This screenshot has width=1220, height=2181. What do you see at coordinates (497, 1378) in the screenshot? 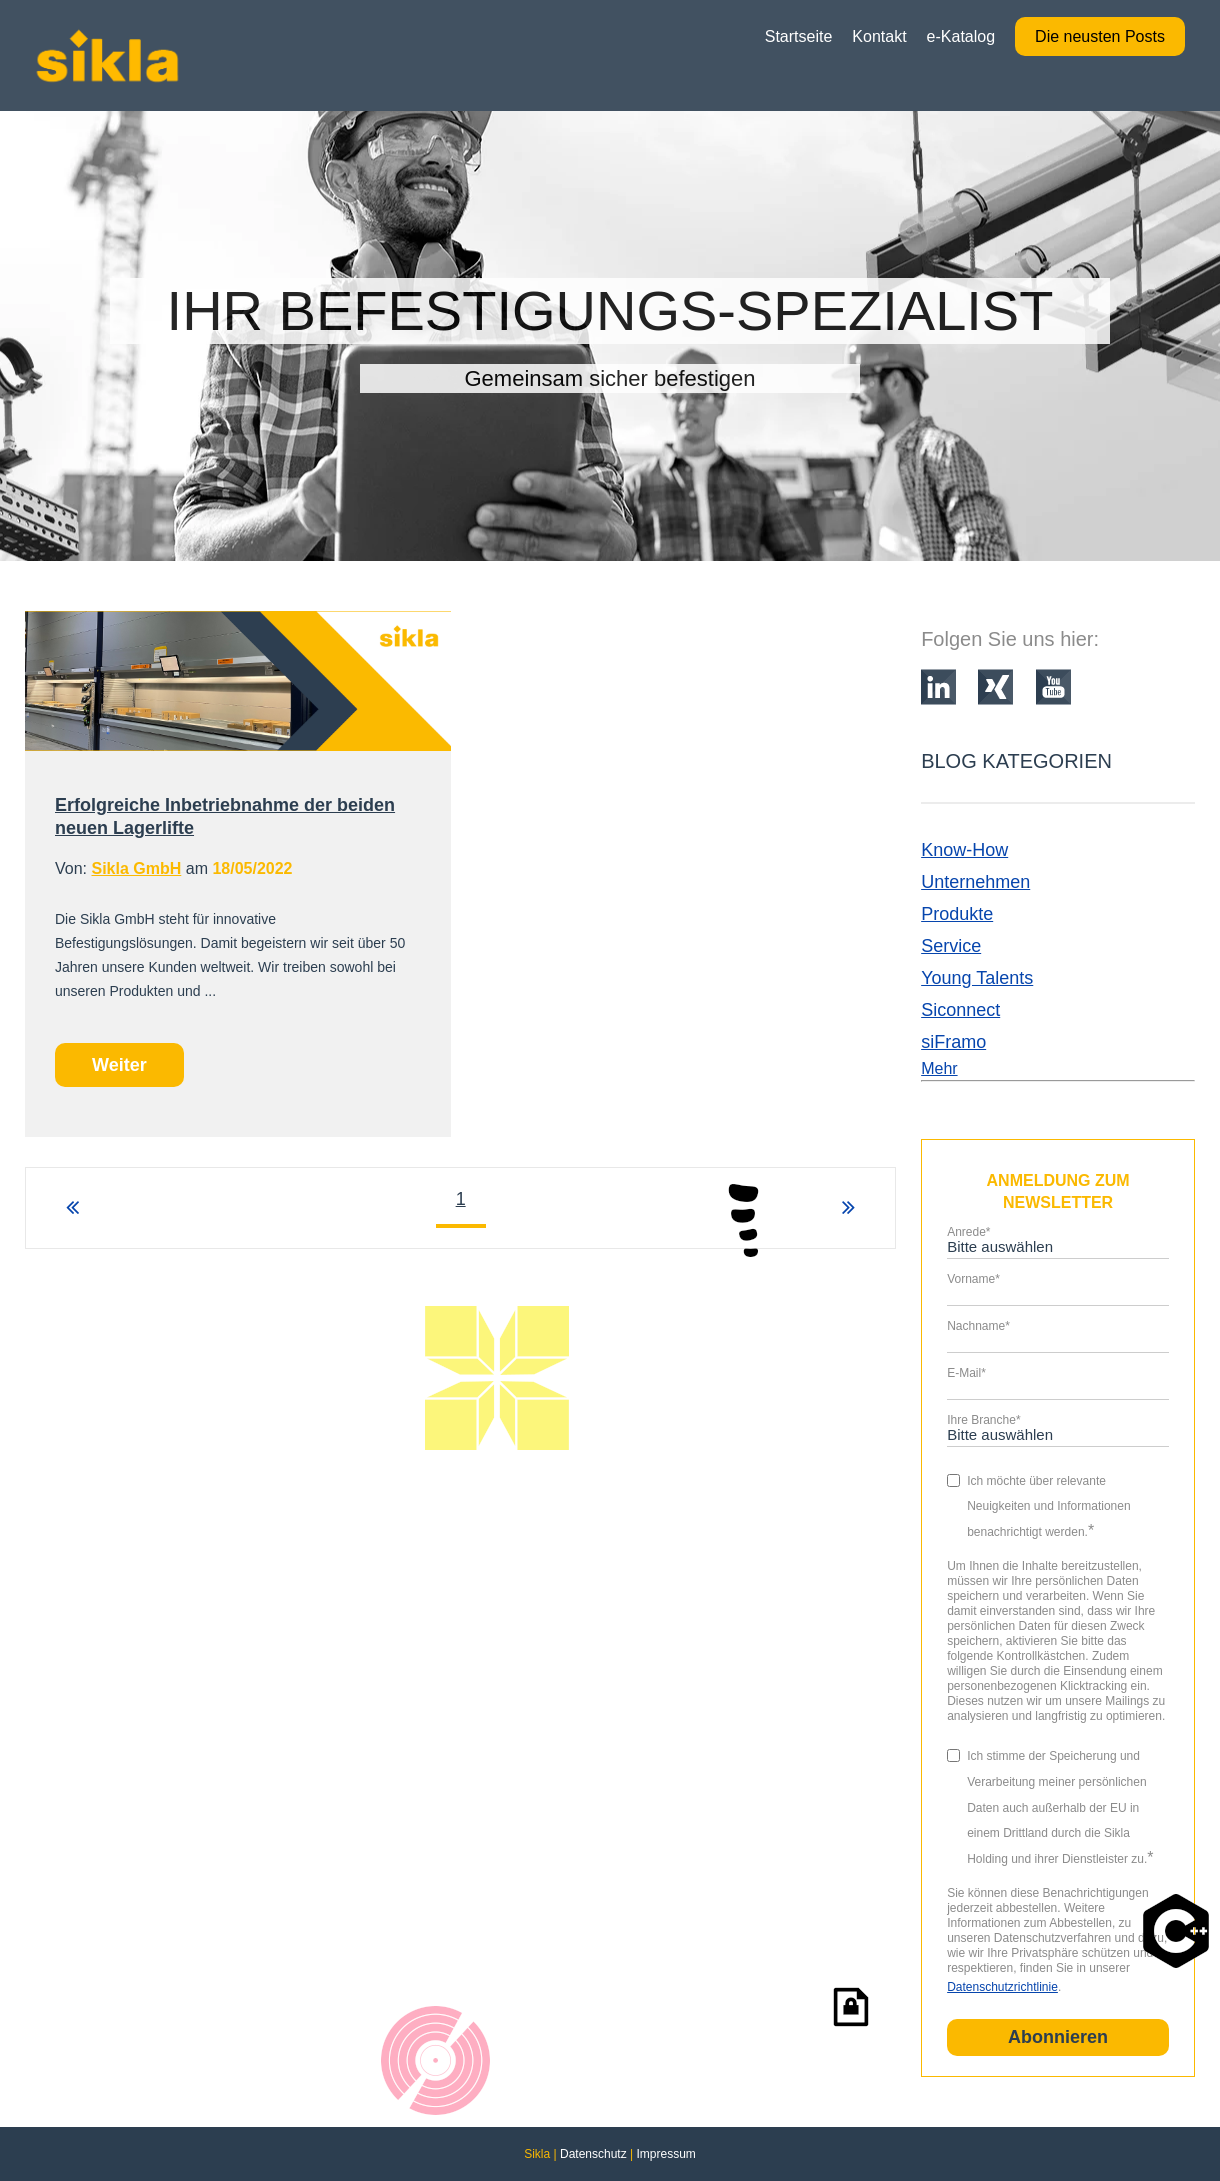
I see `open Code::Blocks IDE` at bounding box center [497, 1378].